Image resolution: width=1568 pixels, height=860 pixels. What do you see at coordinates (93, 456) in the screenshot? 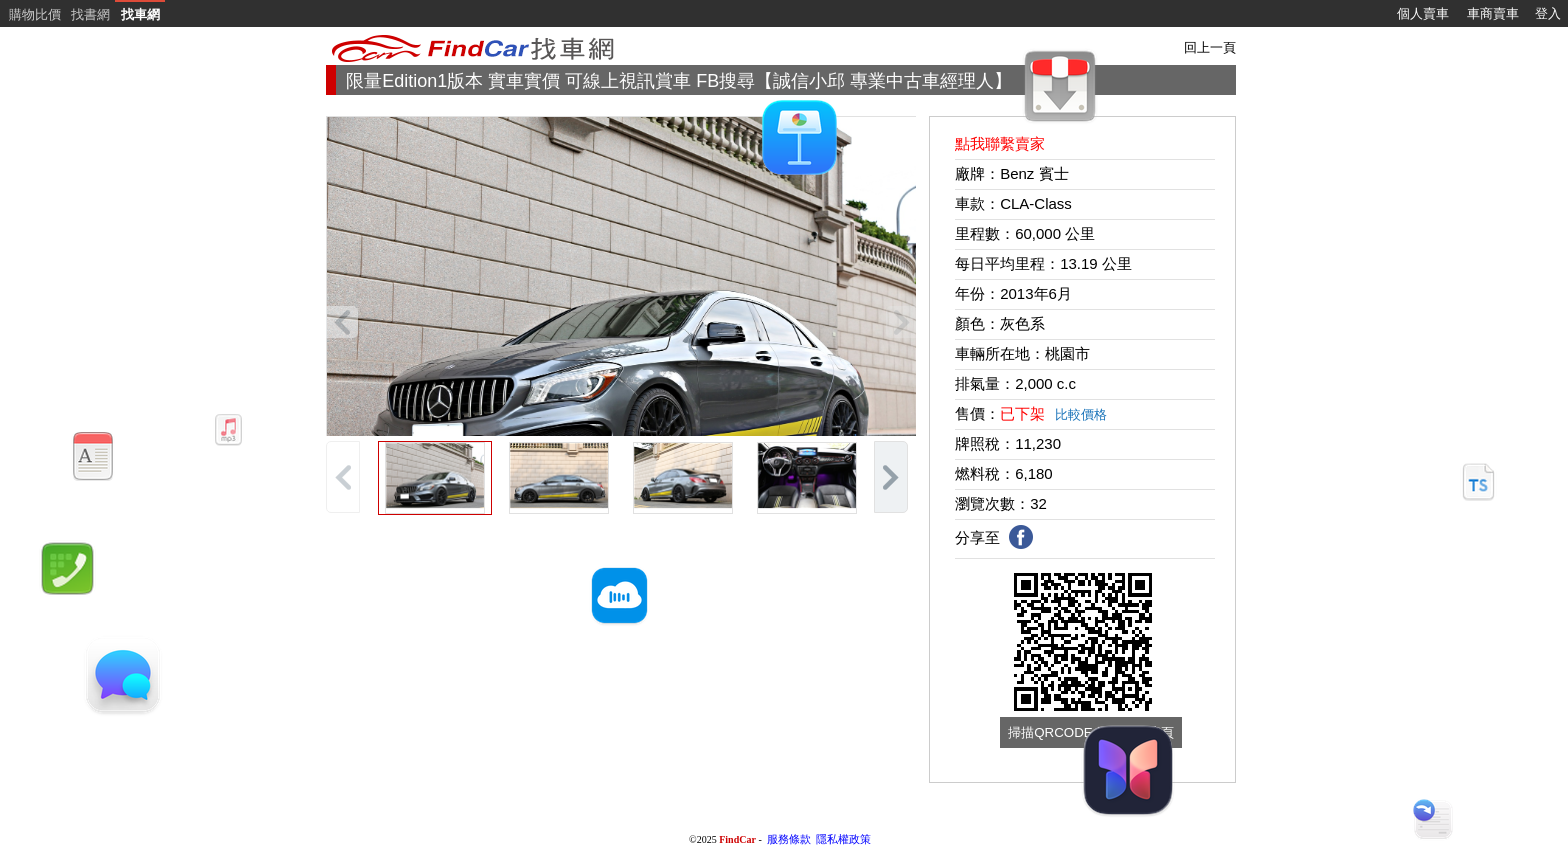
I see `open the books or e-reader app` at bounding box center [93, 456].